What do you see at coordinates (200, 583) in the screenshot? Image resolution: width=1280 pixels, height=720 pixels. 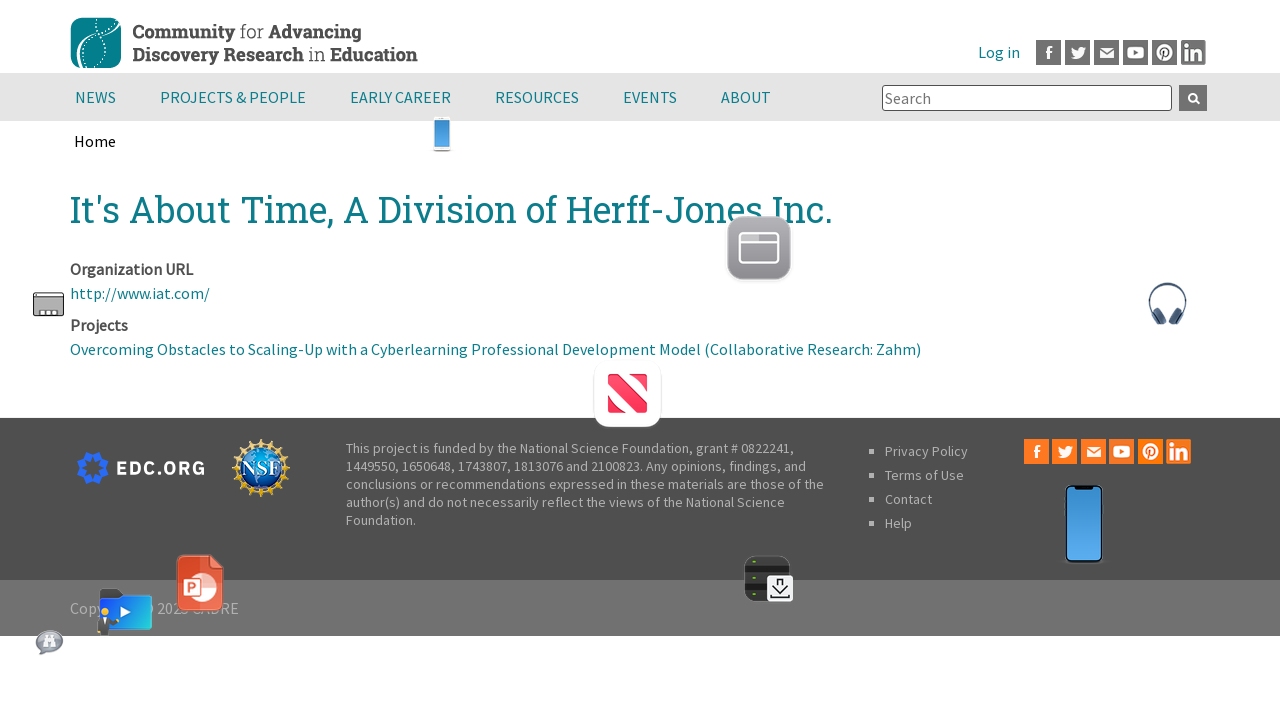 I see `microsoft powerpoint file` at bounding box center [200, 583].